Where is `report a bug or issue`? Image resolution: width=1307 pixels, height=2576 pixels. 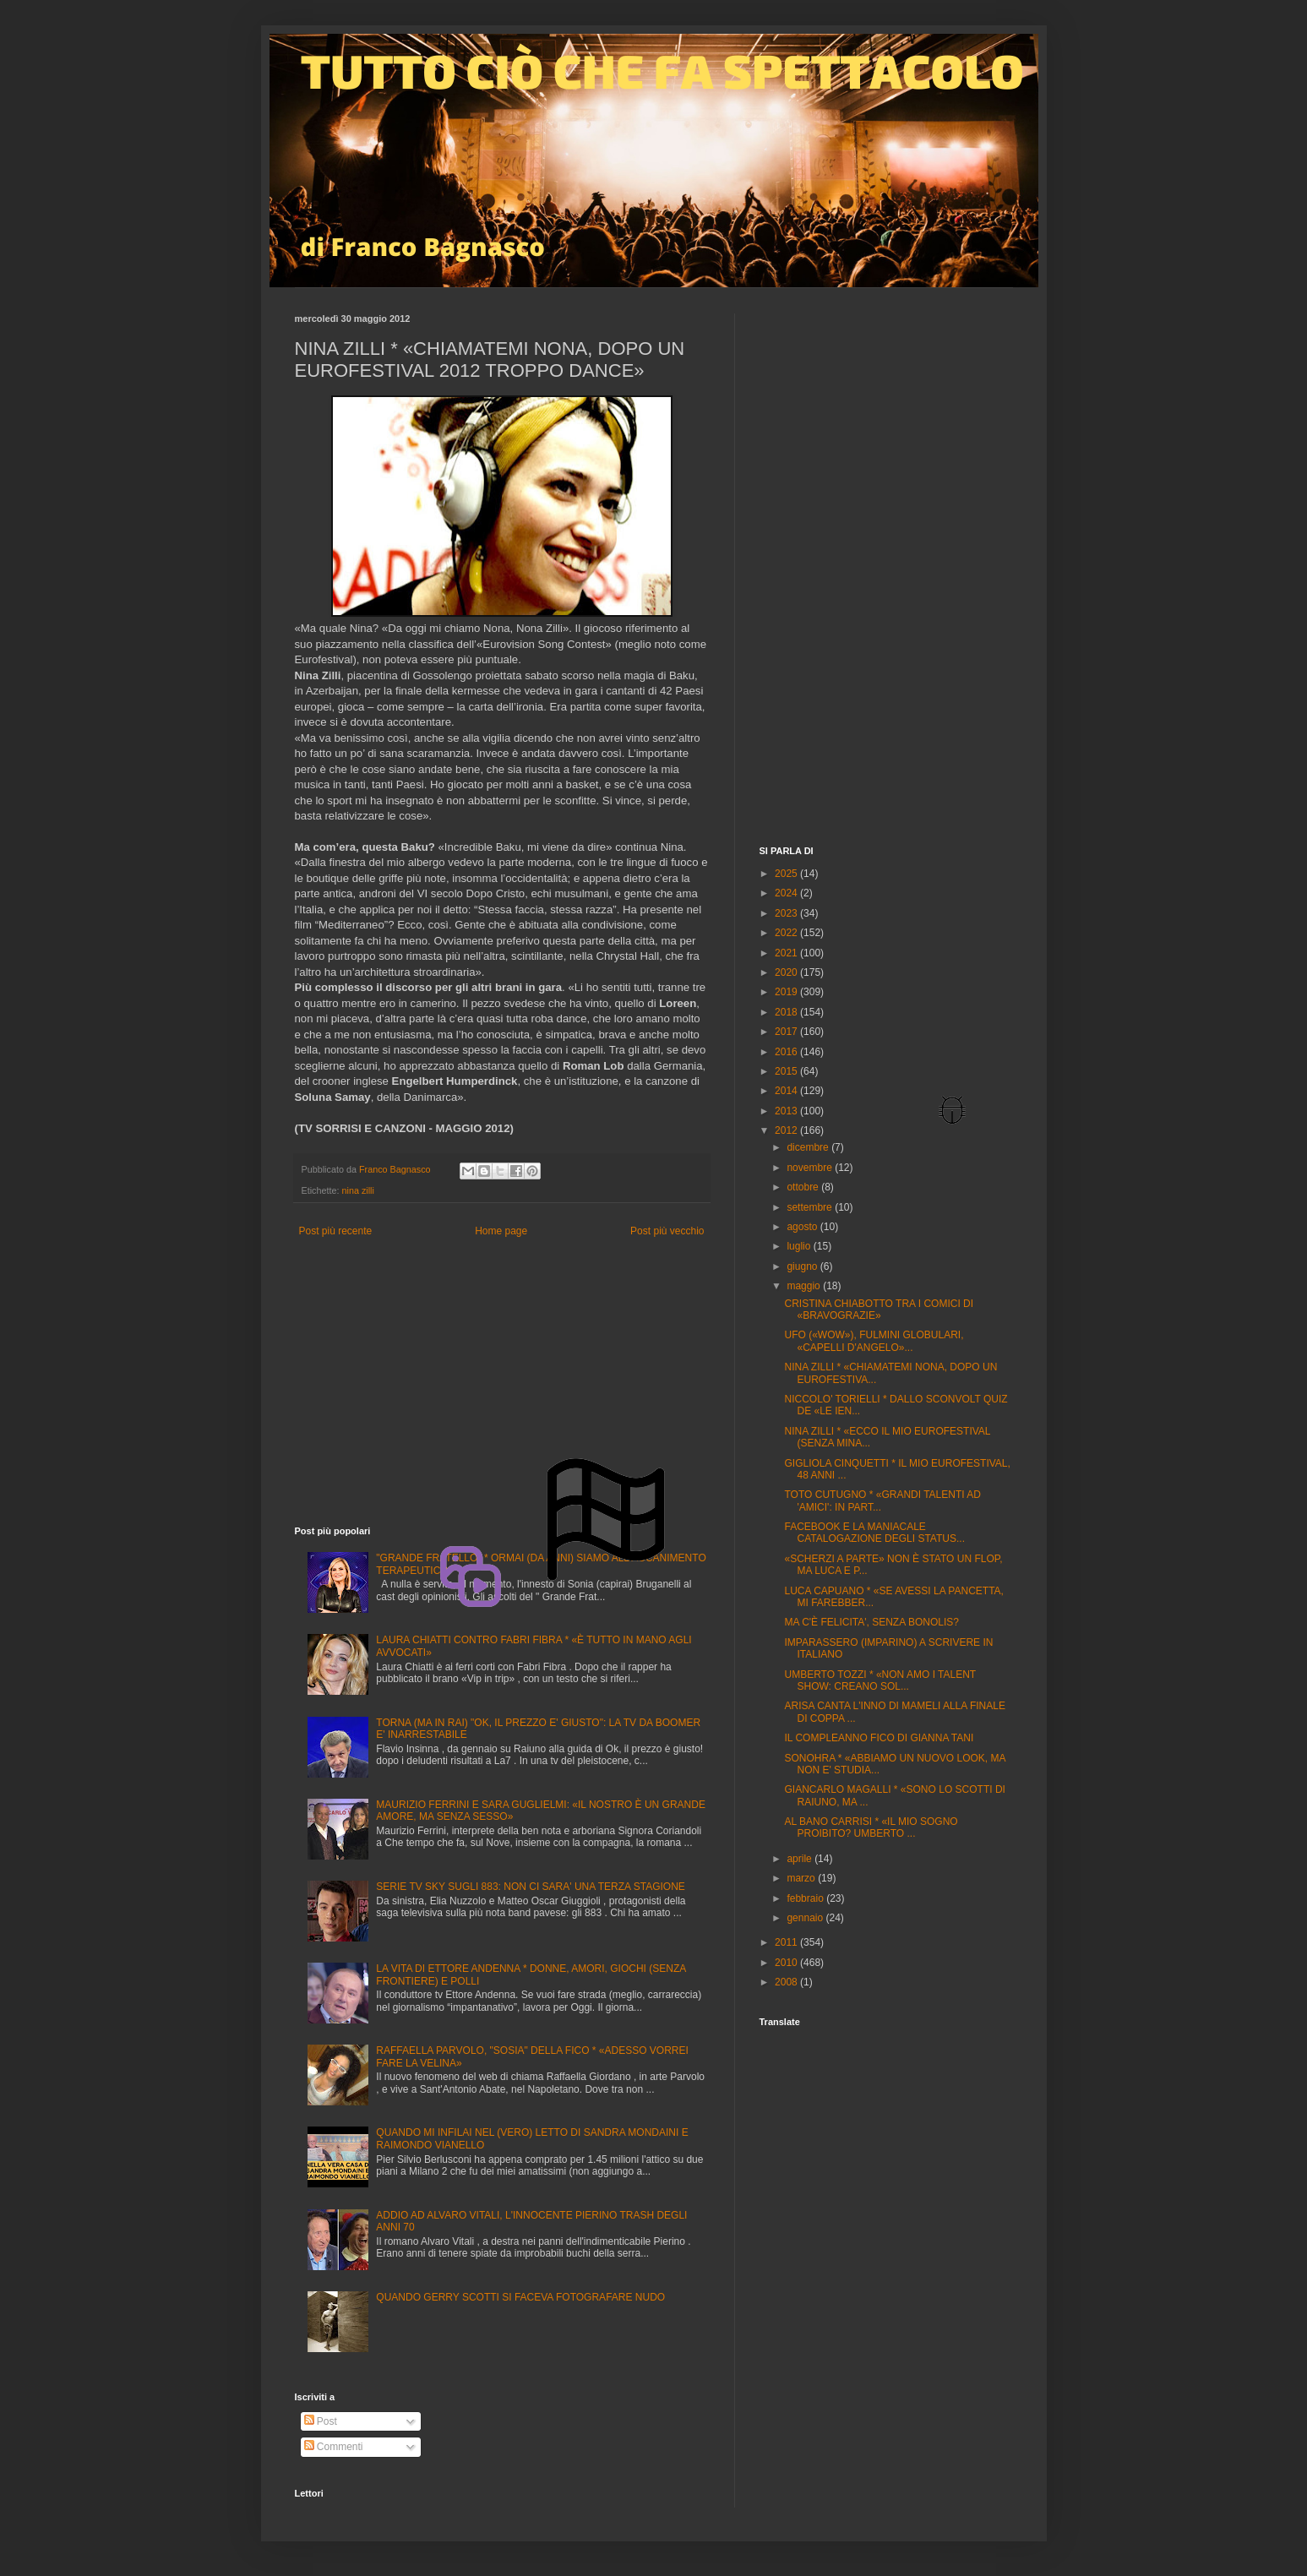 report a bug or issue is located at coordinates (952, 1109).